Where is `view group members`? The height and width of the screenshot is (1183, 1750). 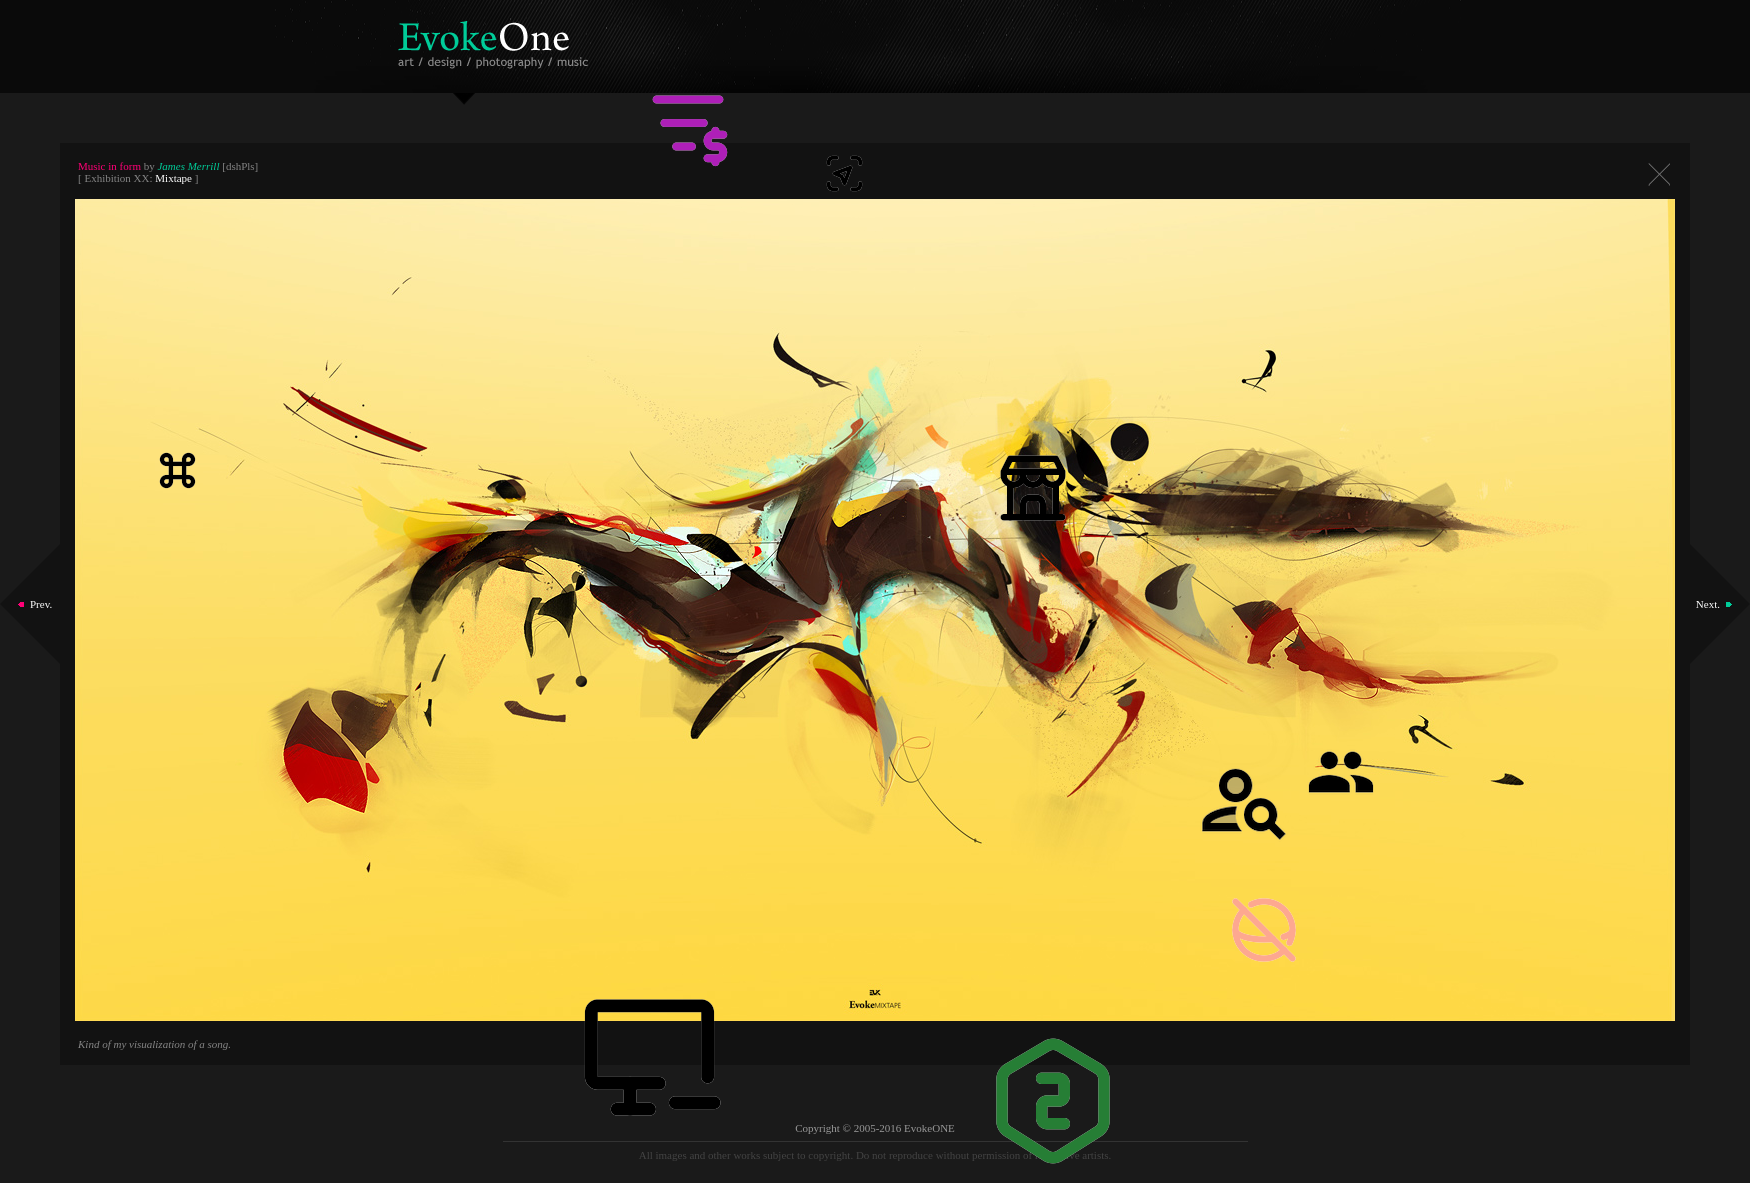
view group members is located at coordinates (1341, 772).